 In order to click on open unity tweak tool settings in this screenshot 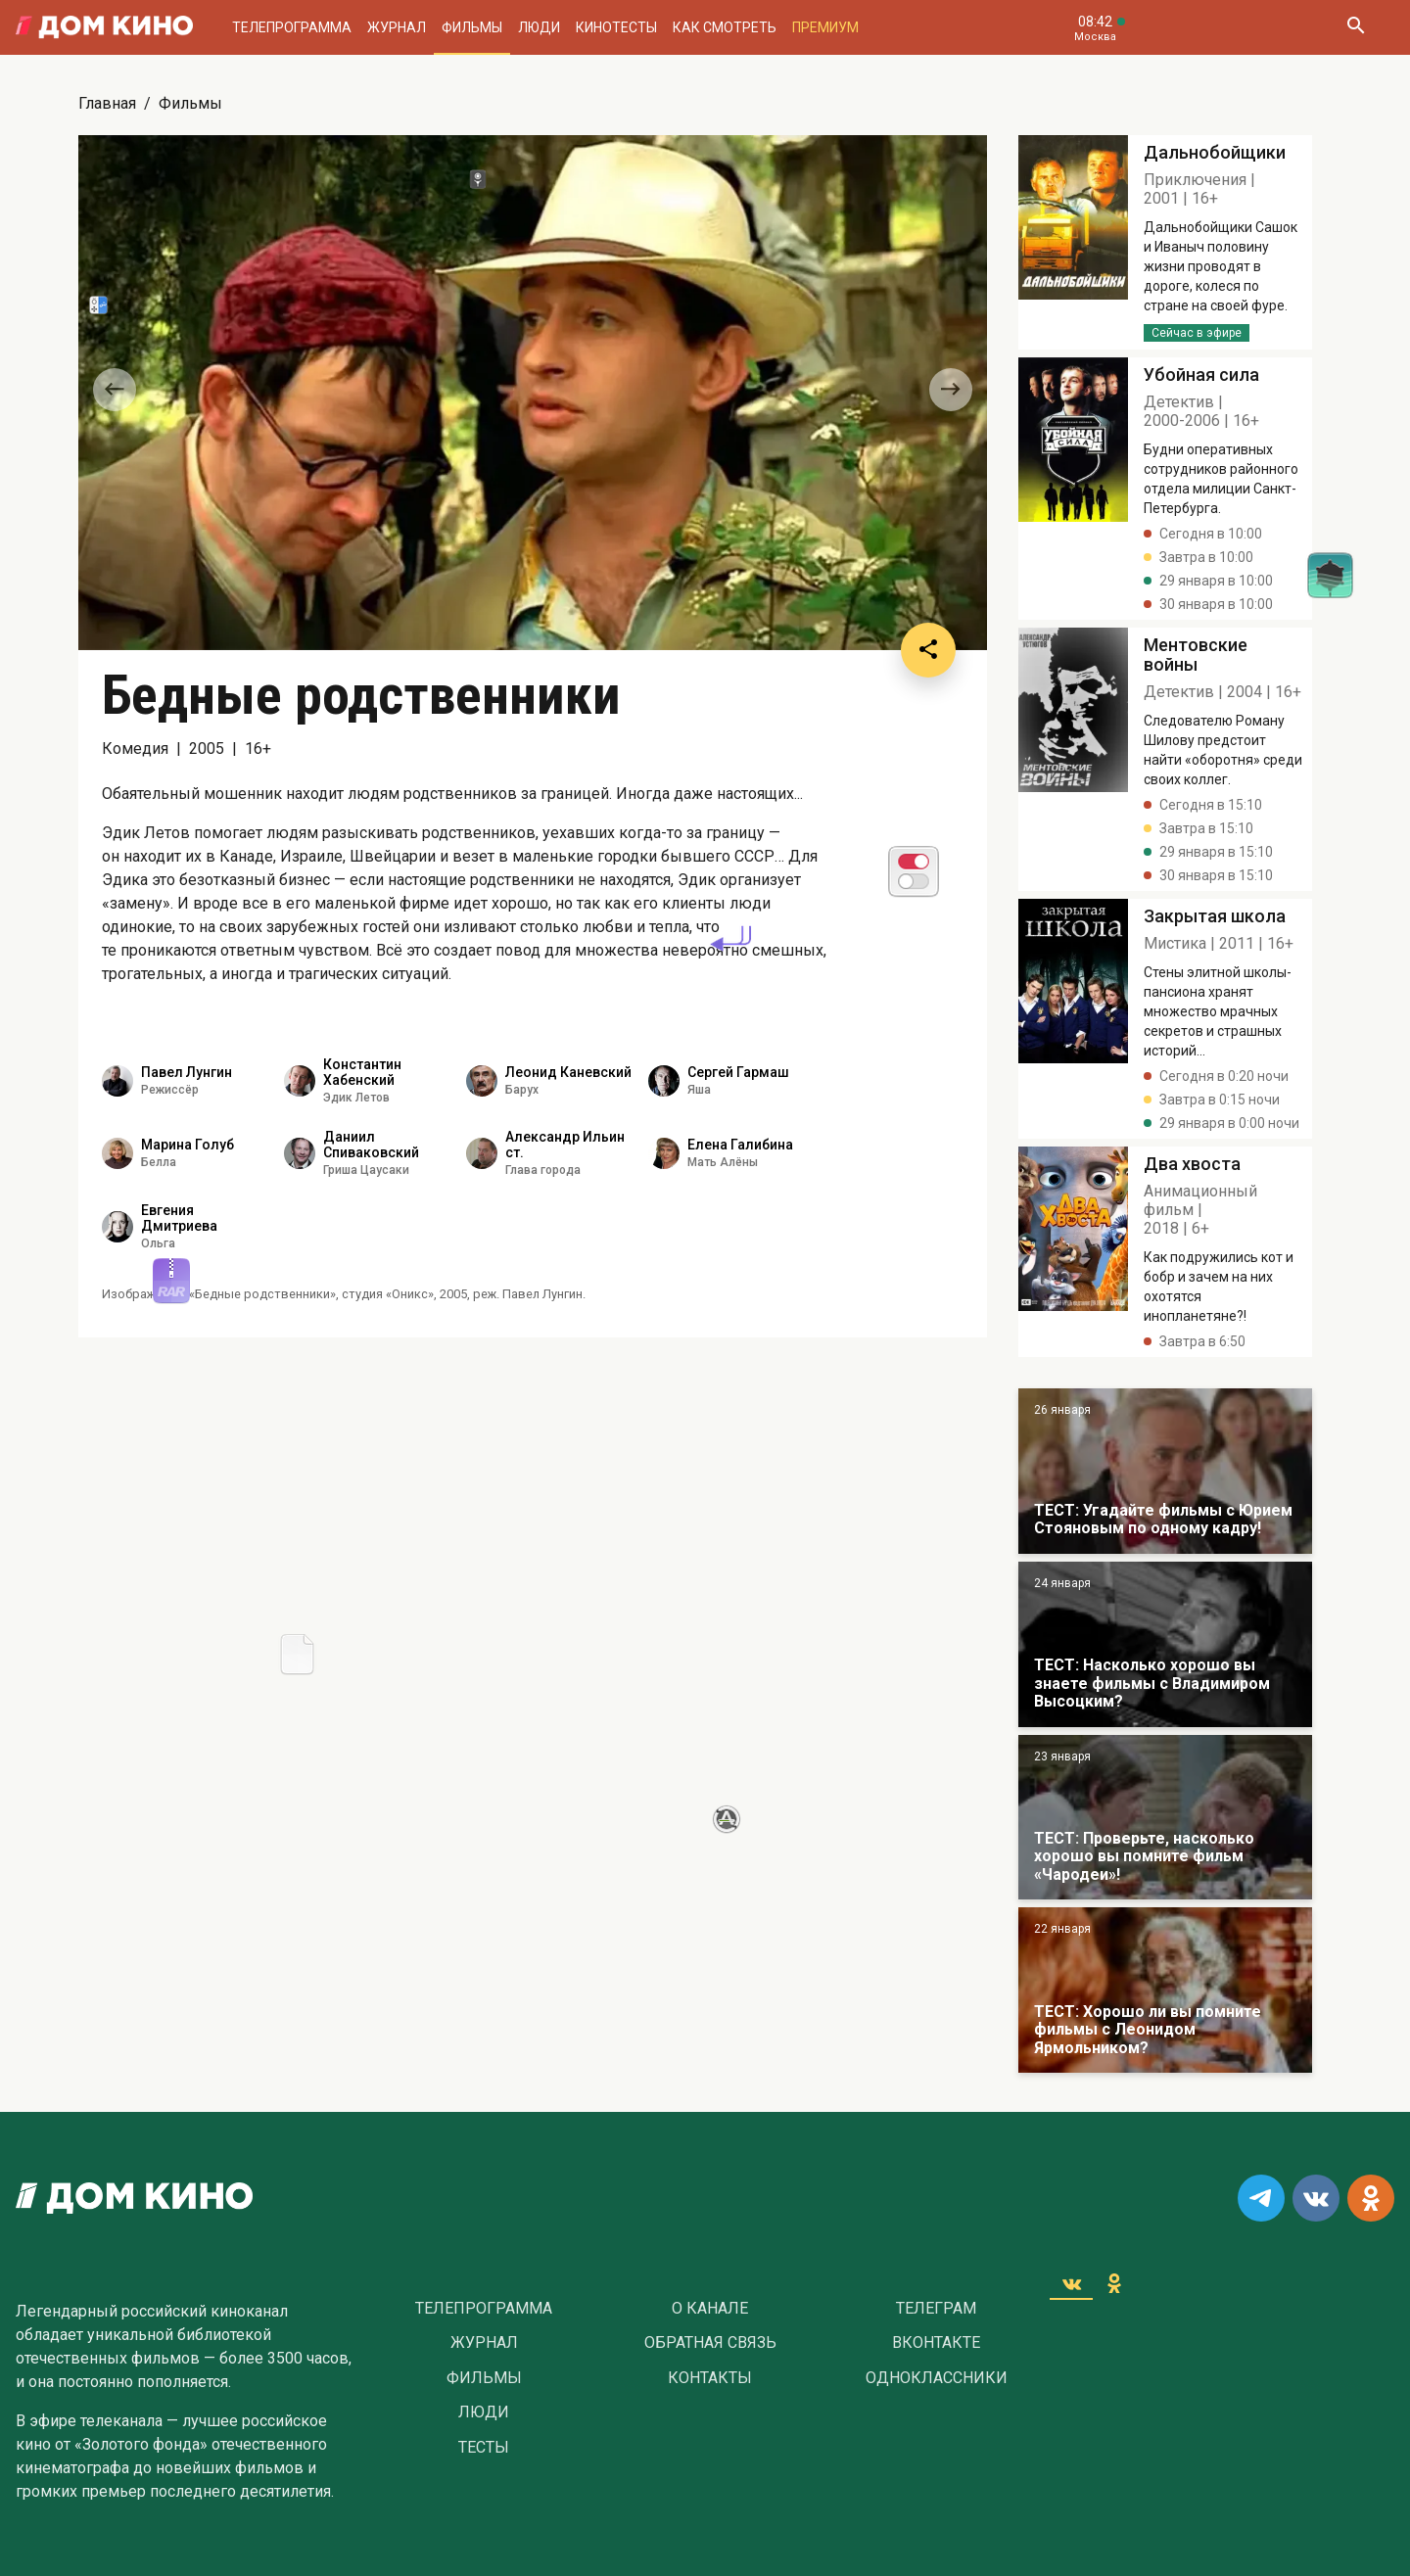, I will do `click(914, 871)`.